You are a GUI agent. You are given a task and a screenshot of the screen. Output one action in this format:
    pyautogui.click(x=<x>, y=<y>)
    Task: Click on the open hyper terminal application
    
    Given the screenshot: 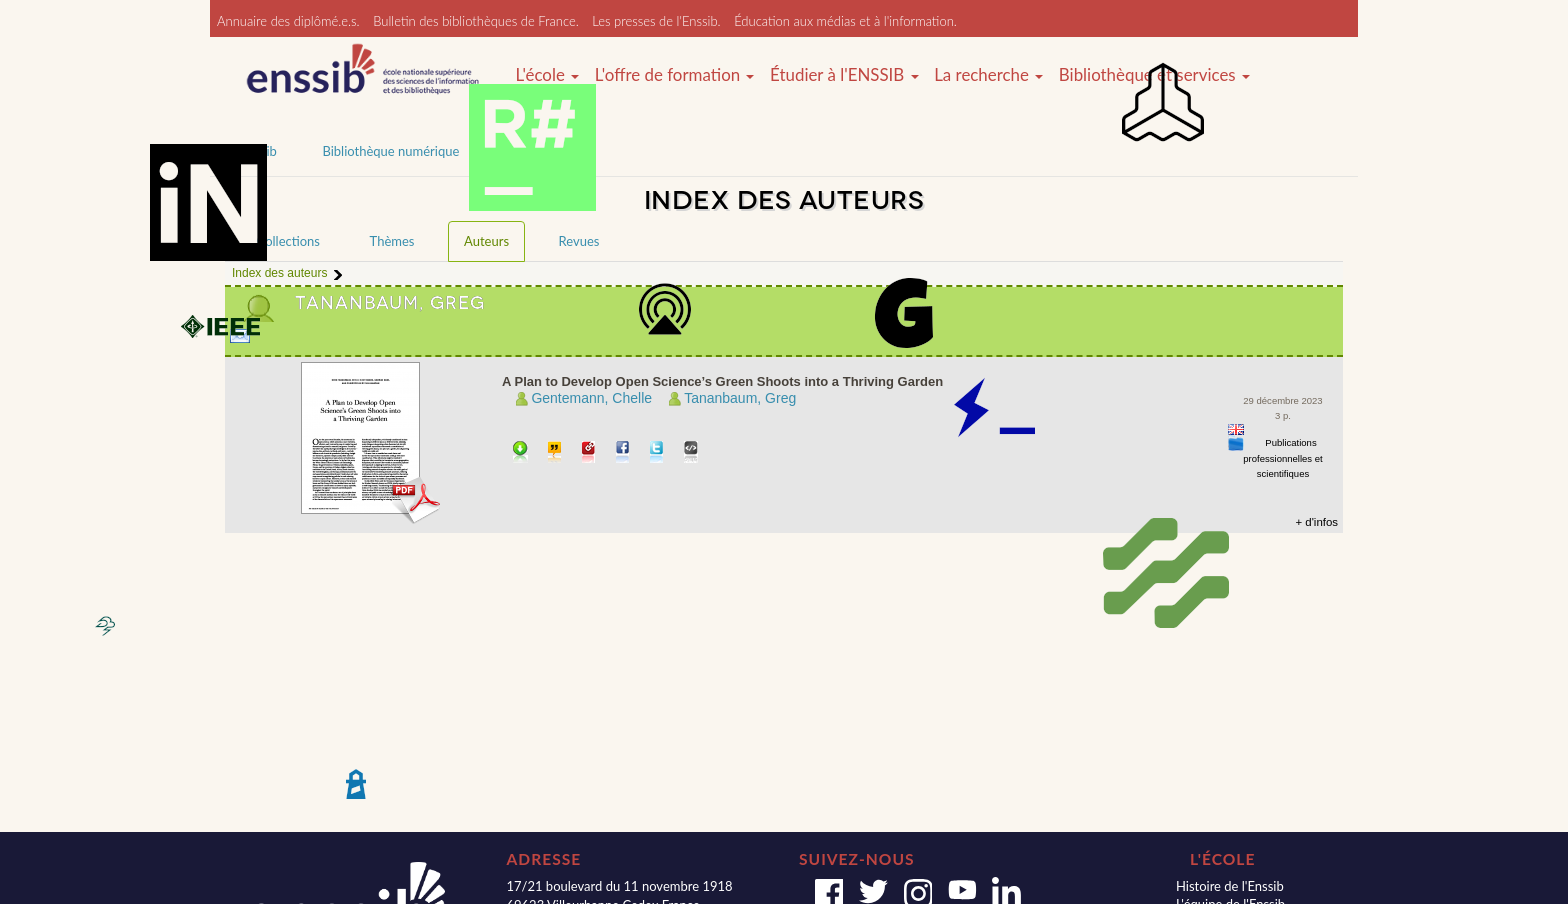 What is the action you would take?
    pyautogui.click(x=994, y=407)
    